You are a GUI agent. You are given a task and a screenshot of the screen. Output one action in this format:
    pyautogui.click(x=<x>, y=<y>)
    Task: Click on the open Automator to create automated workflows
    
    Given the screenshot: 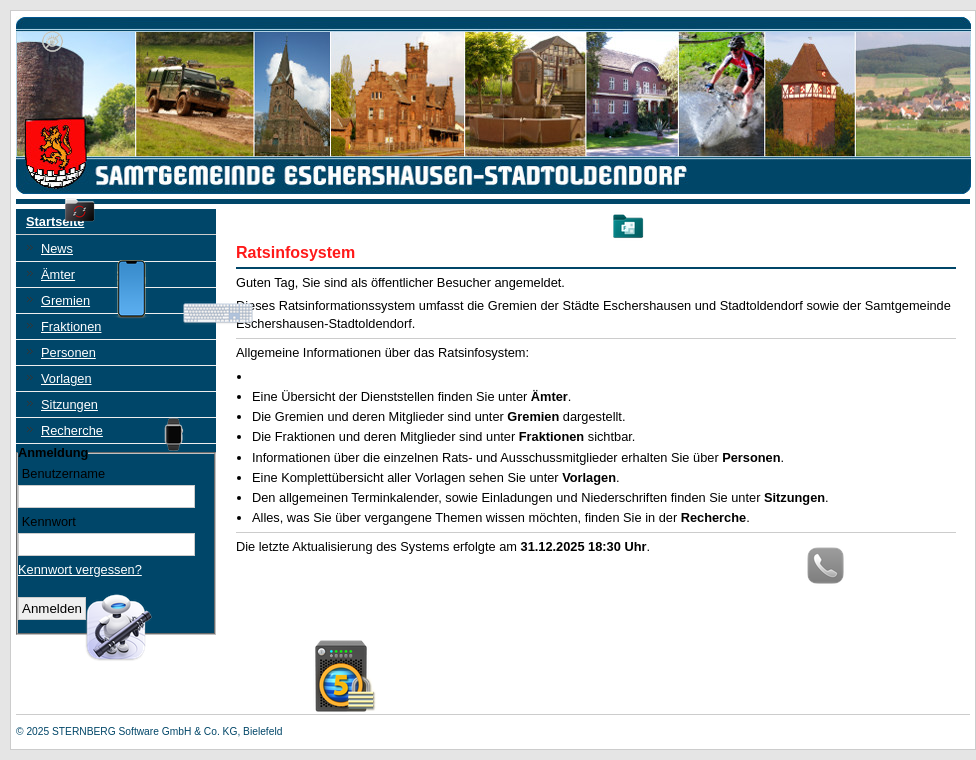 What is the action you would take?
    pyautogui.click(x=116, y=630)
    